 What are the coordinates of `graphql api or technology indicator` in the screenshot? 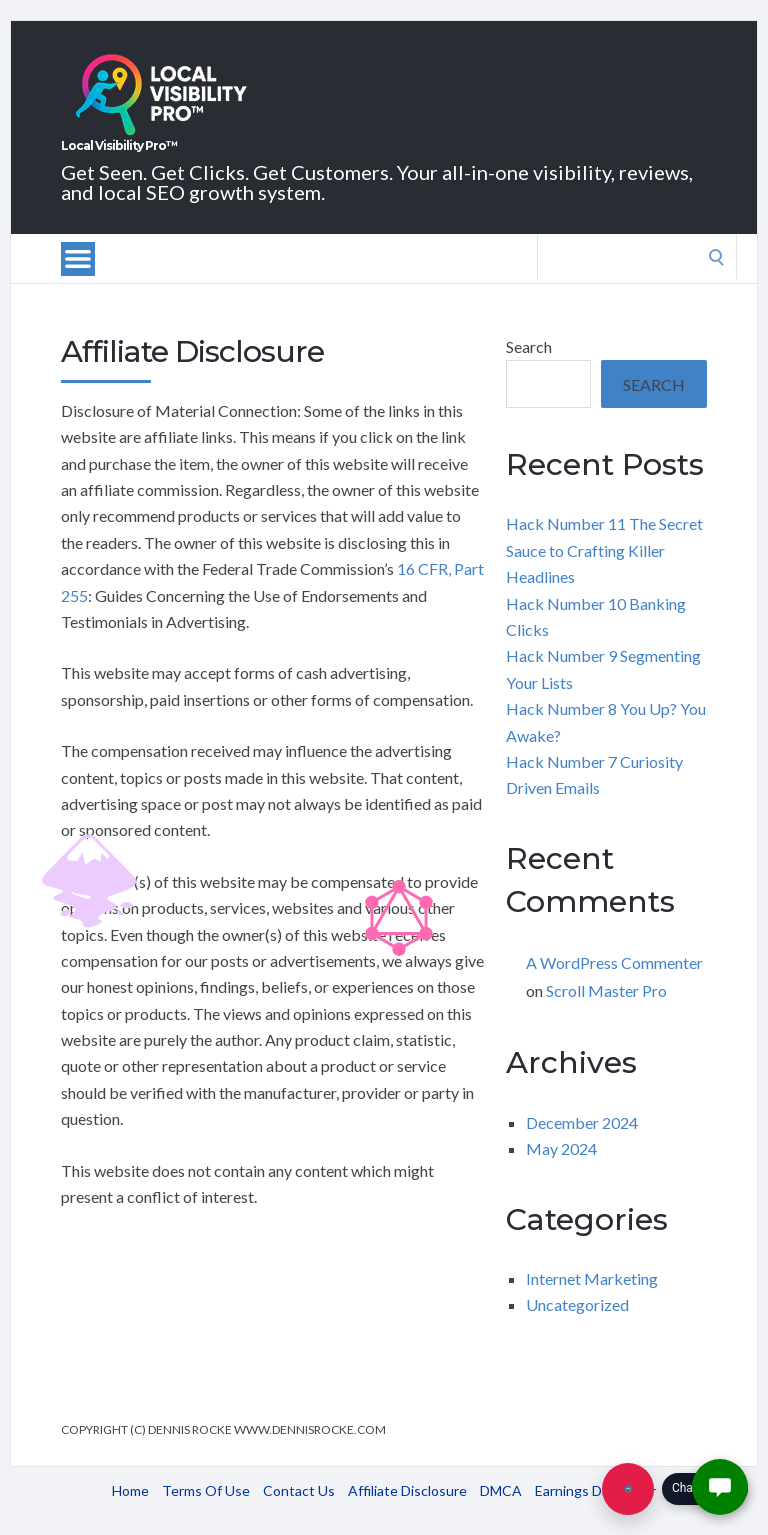 It's located at (399, 918).